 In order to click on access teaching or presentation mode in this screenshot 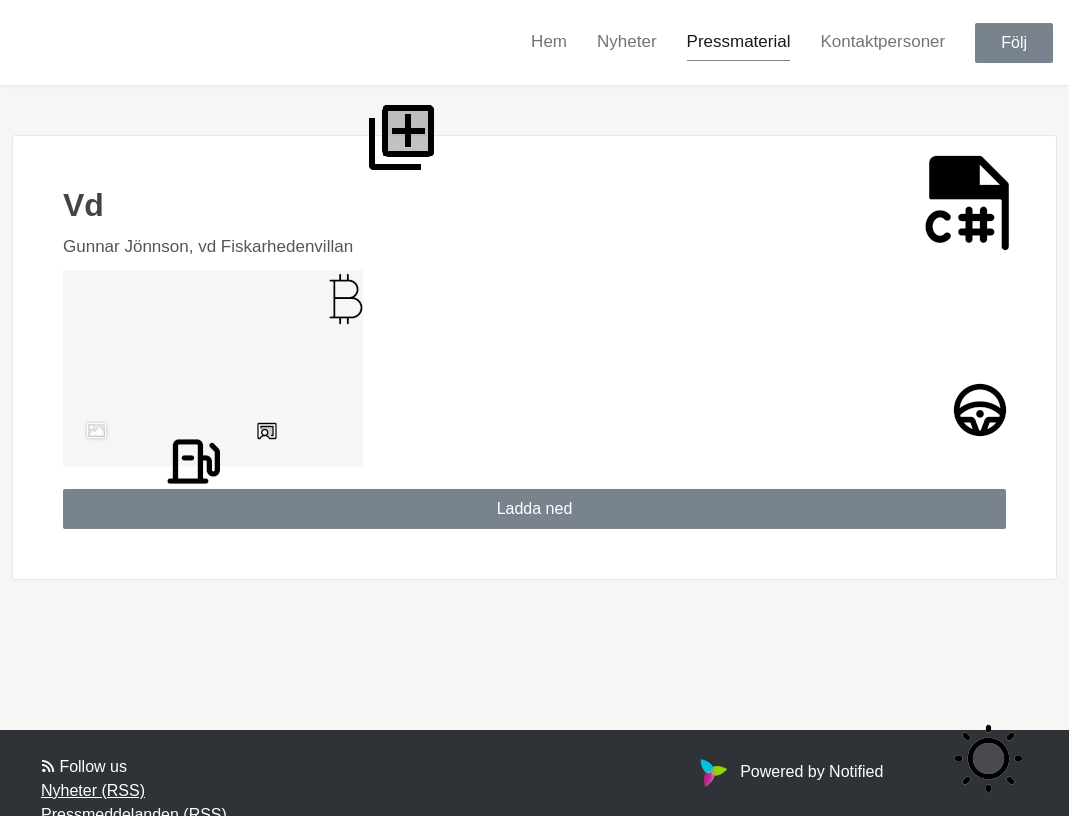, I will do `click(267, 431)`.